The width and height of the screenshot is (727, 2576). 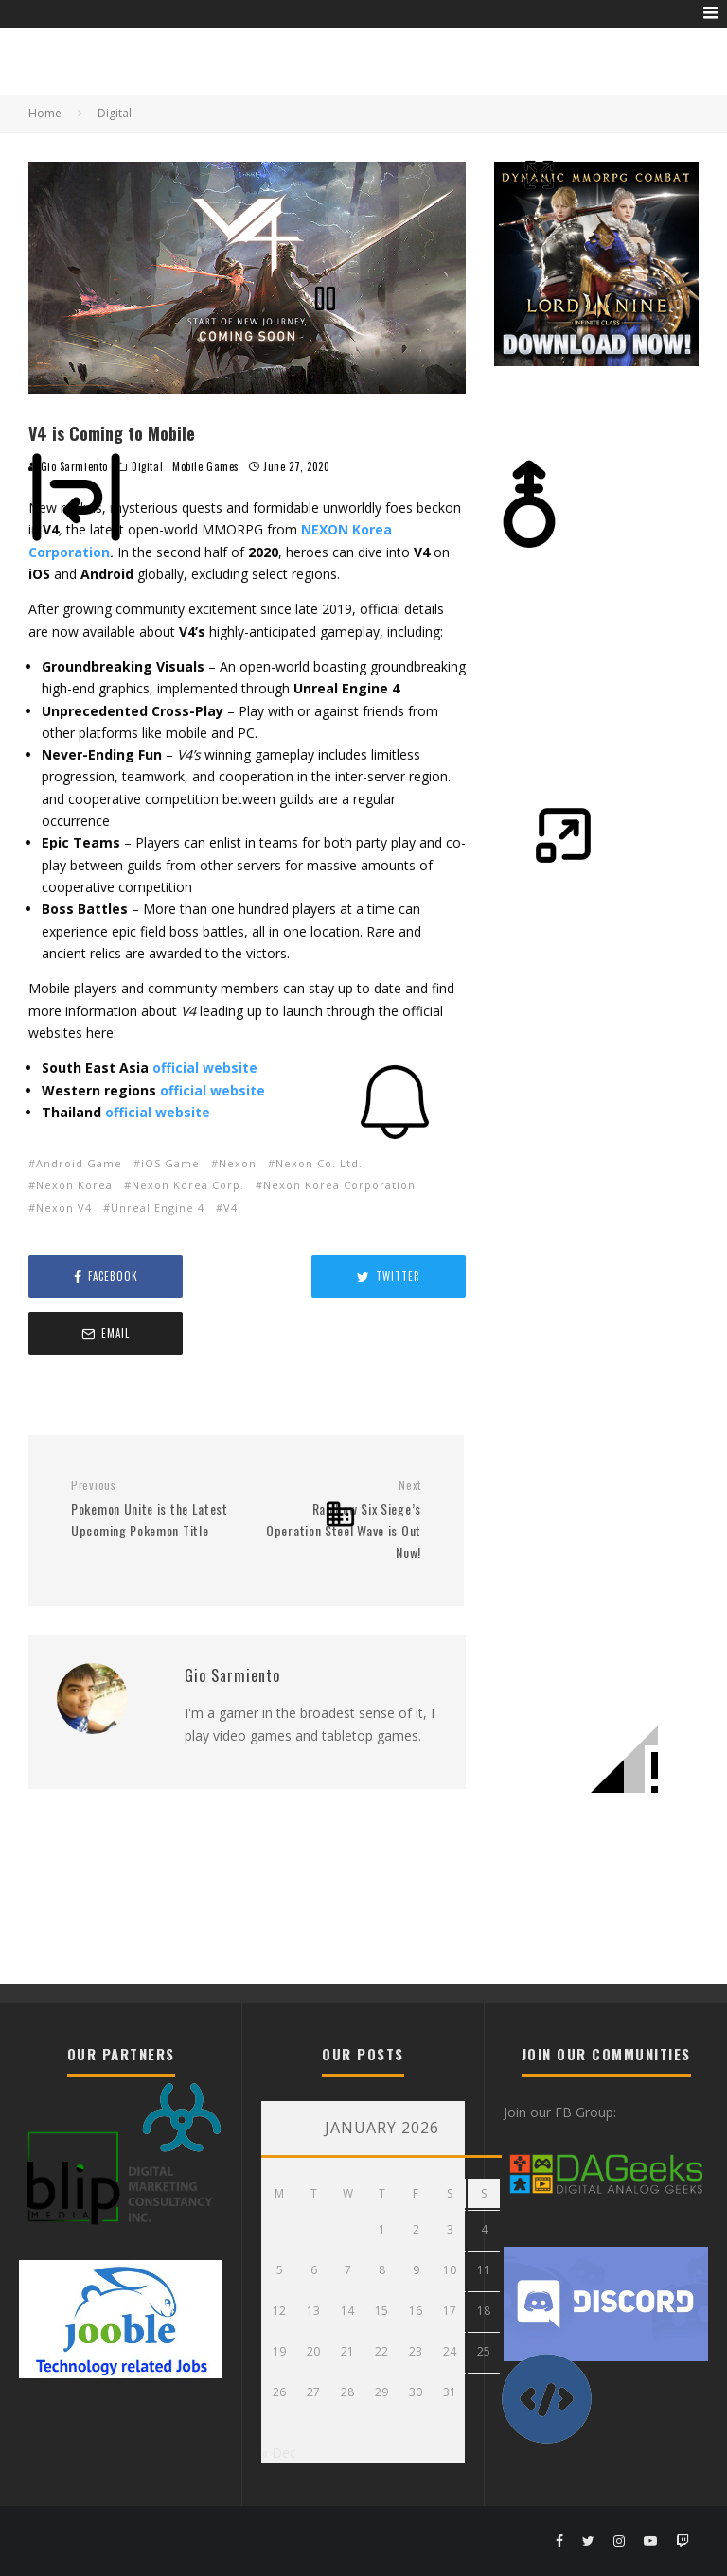 What do you see at coordinates (546, 2398) in the screenshot?
I see `access code editor or development tools` at bounding box center [546, 2398].